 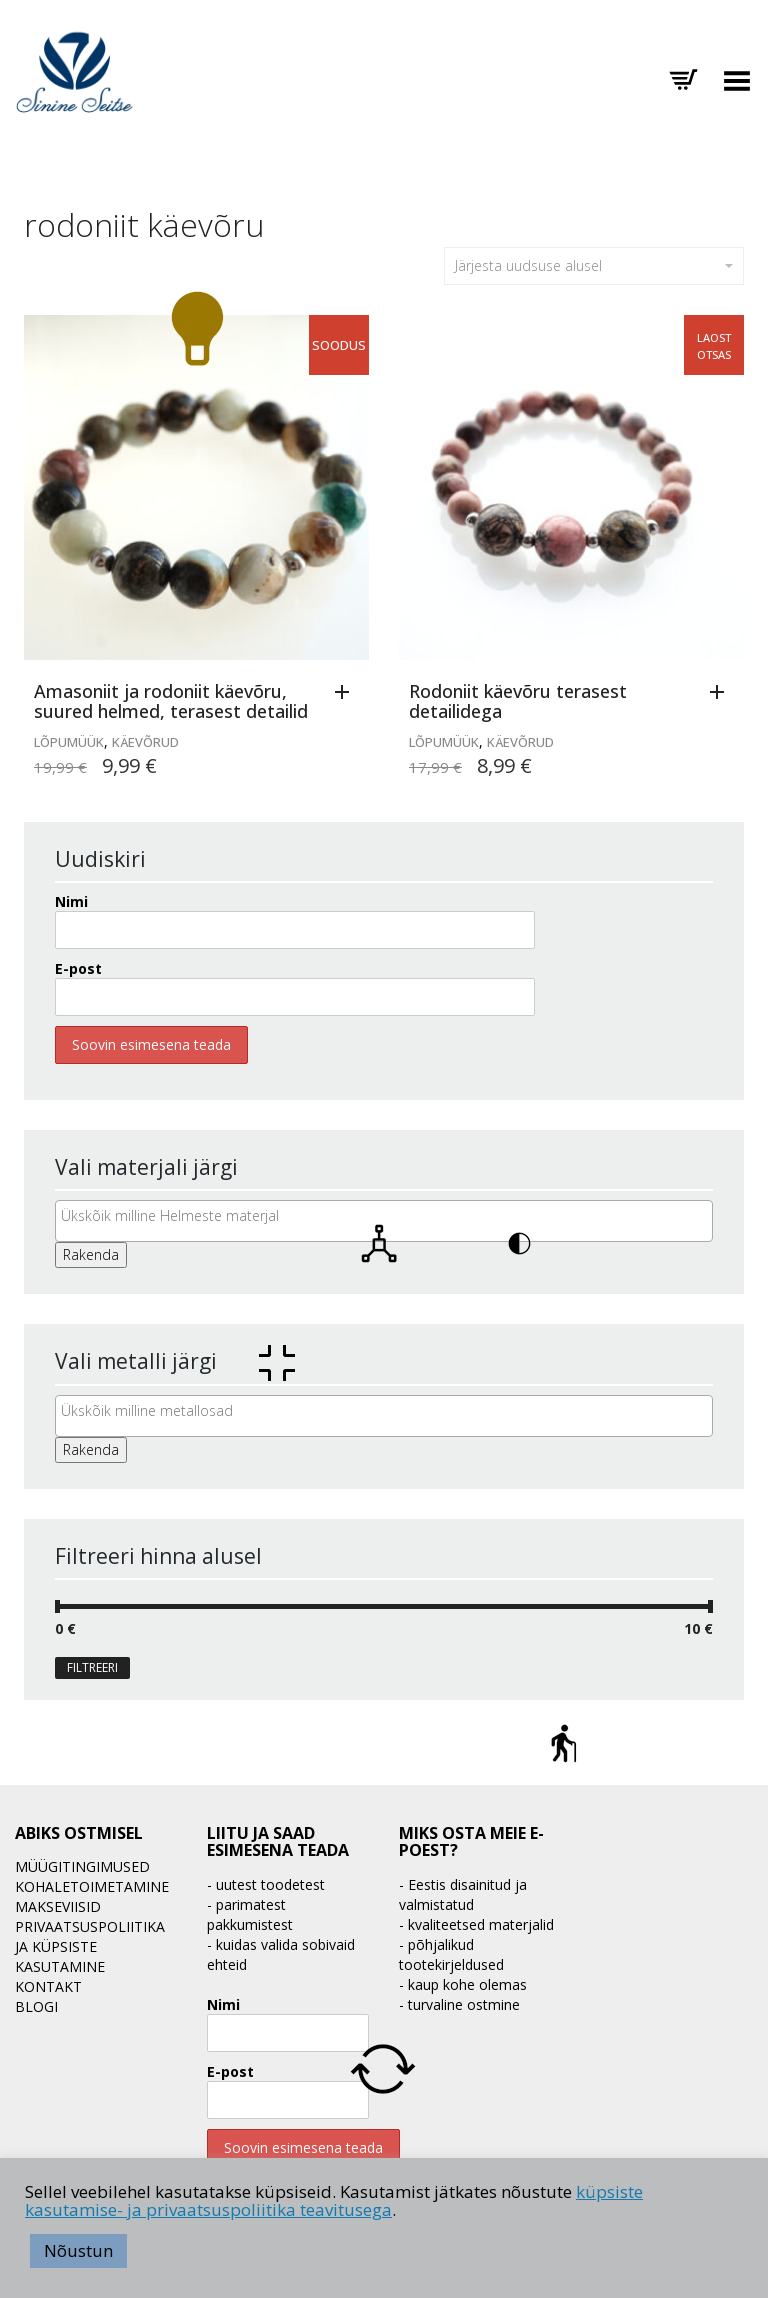 What do you see at coordinates (194, 331) in the screenshot?
I see `view a suggestion or tip` at bounding box center [194, 331].